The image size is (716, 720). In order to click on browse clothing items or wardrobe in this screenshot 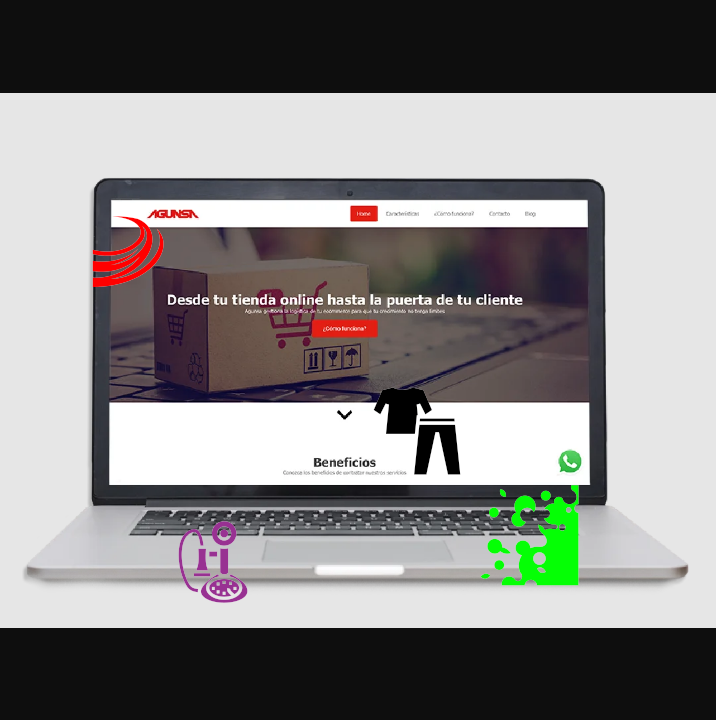, I will do `click(417, 431)`.